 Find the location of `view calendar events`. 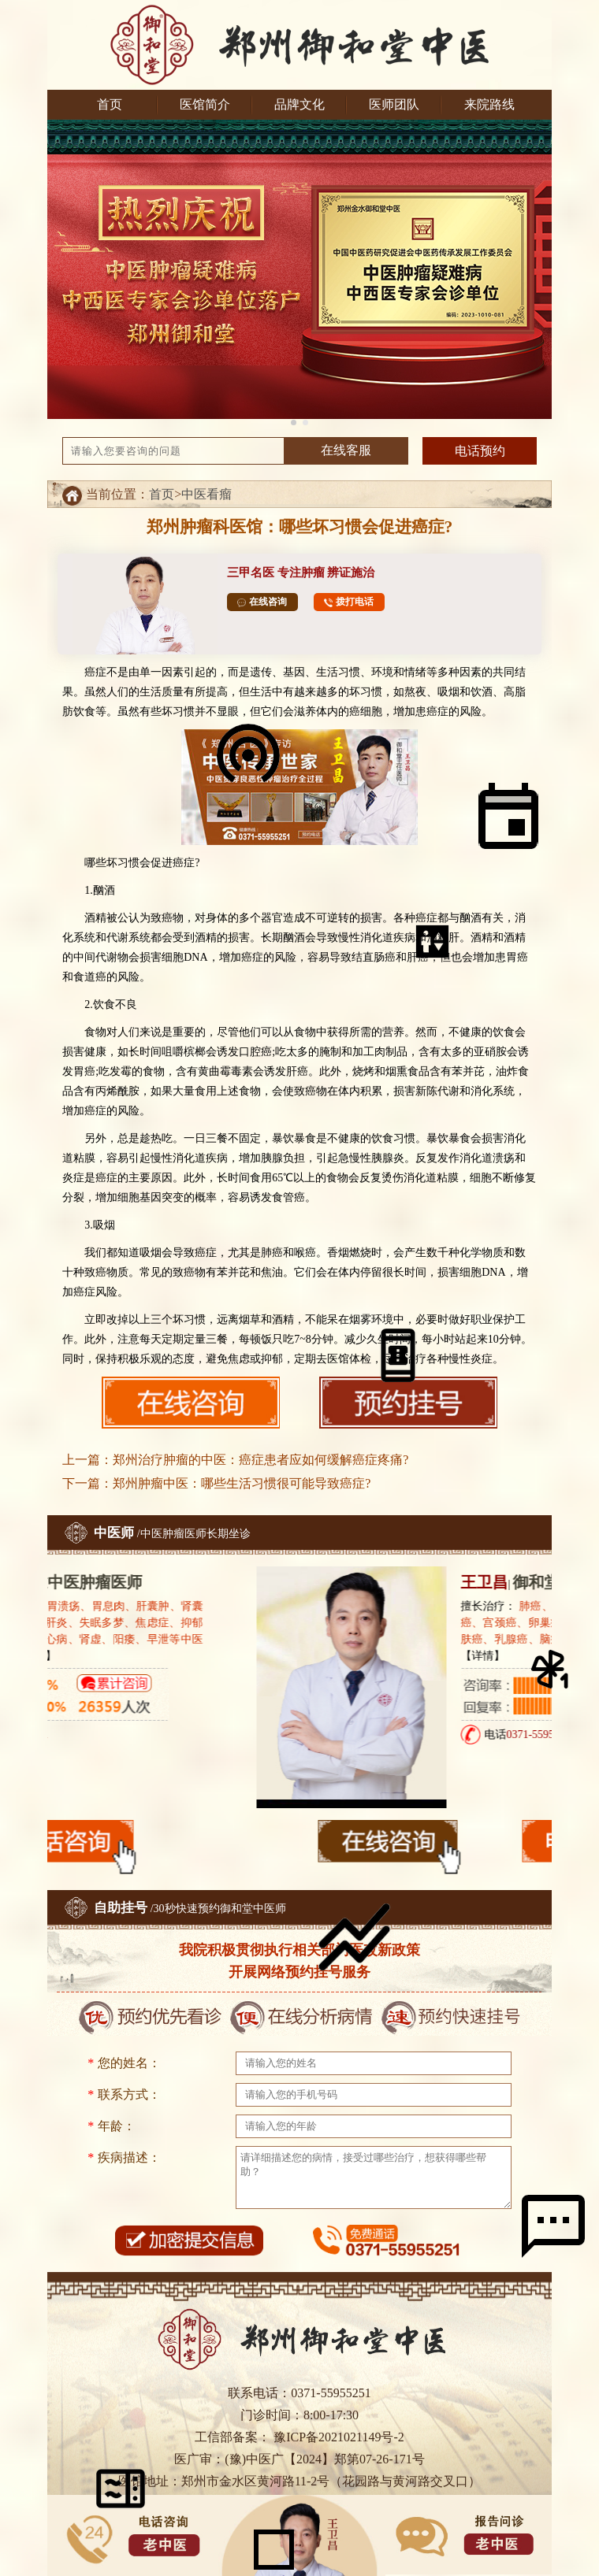

view calendar events is located at coordinates (508, 816).